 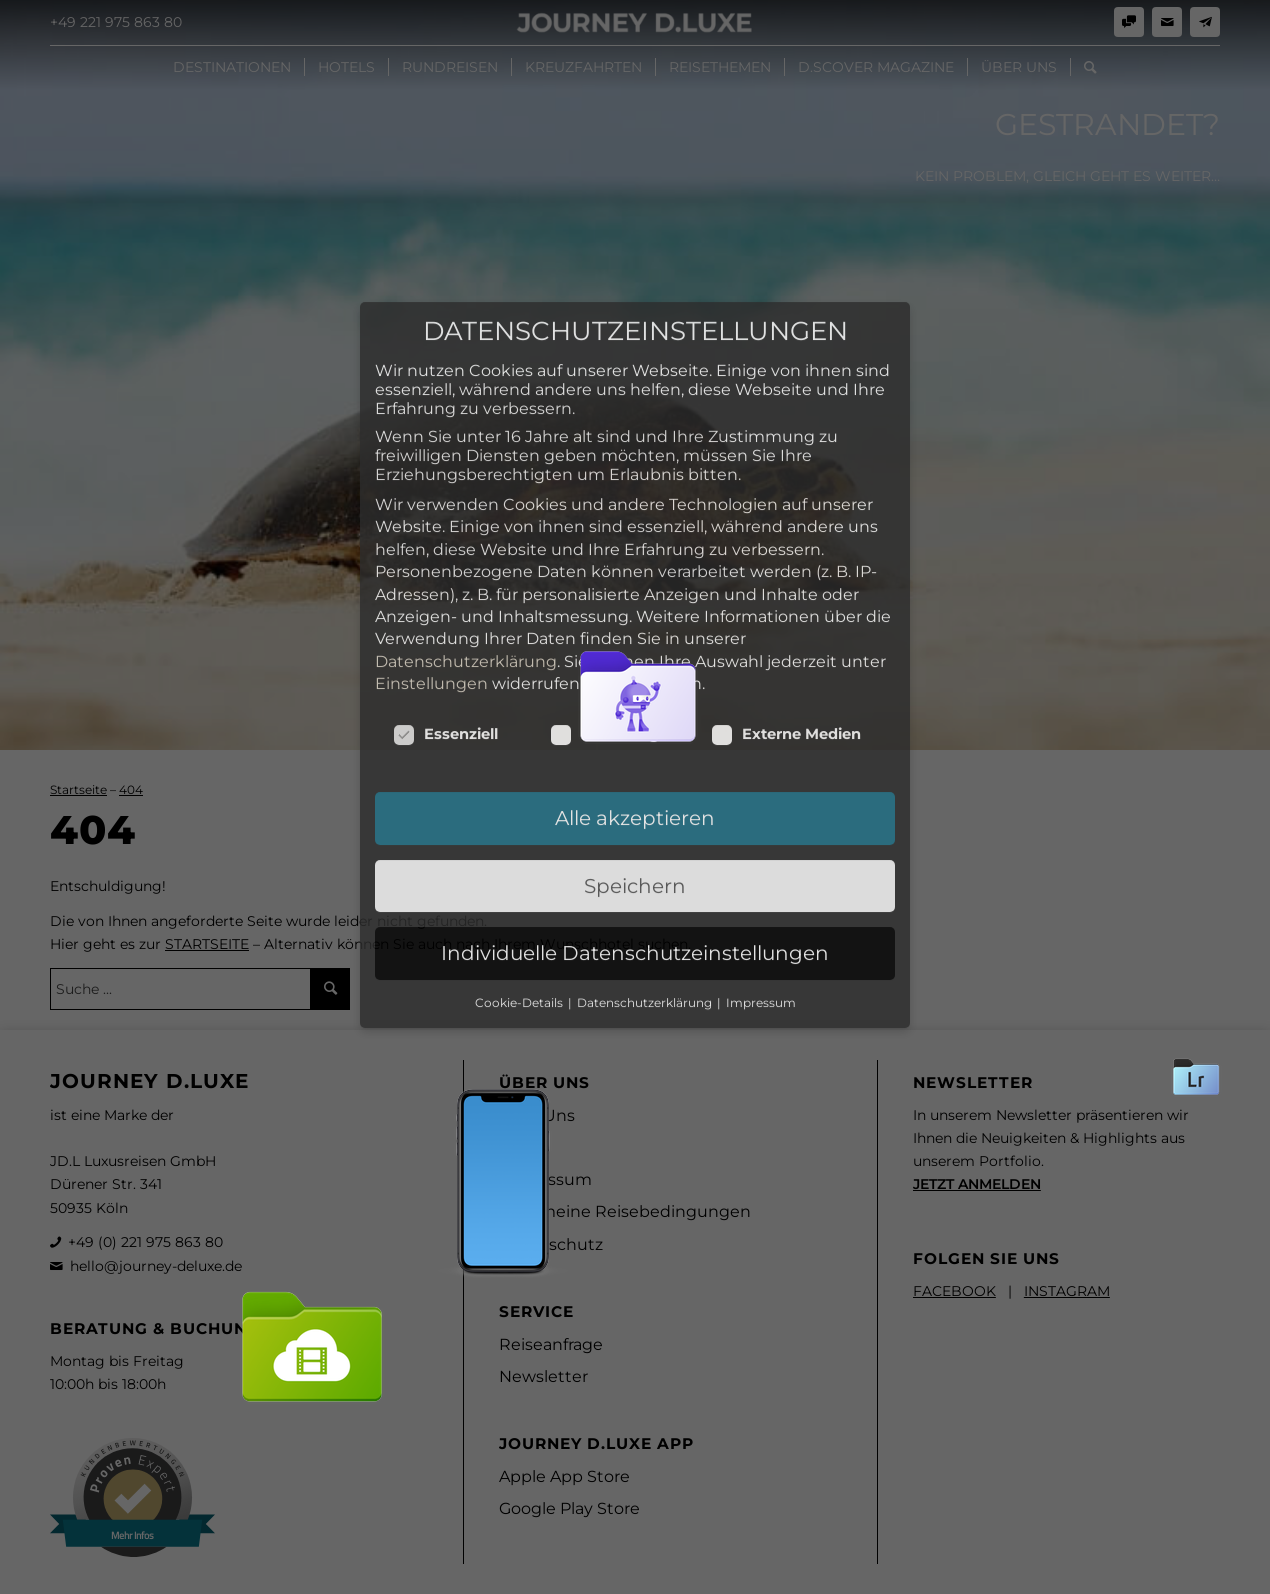 I want to click on open the maui framework project folder, so click(x=637, y=699).